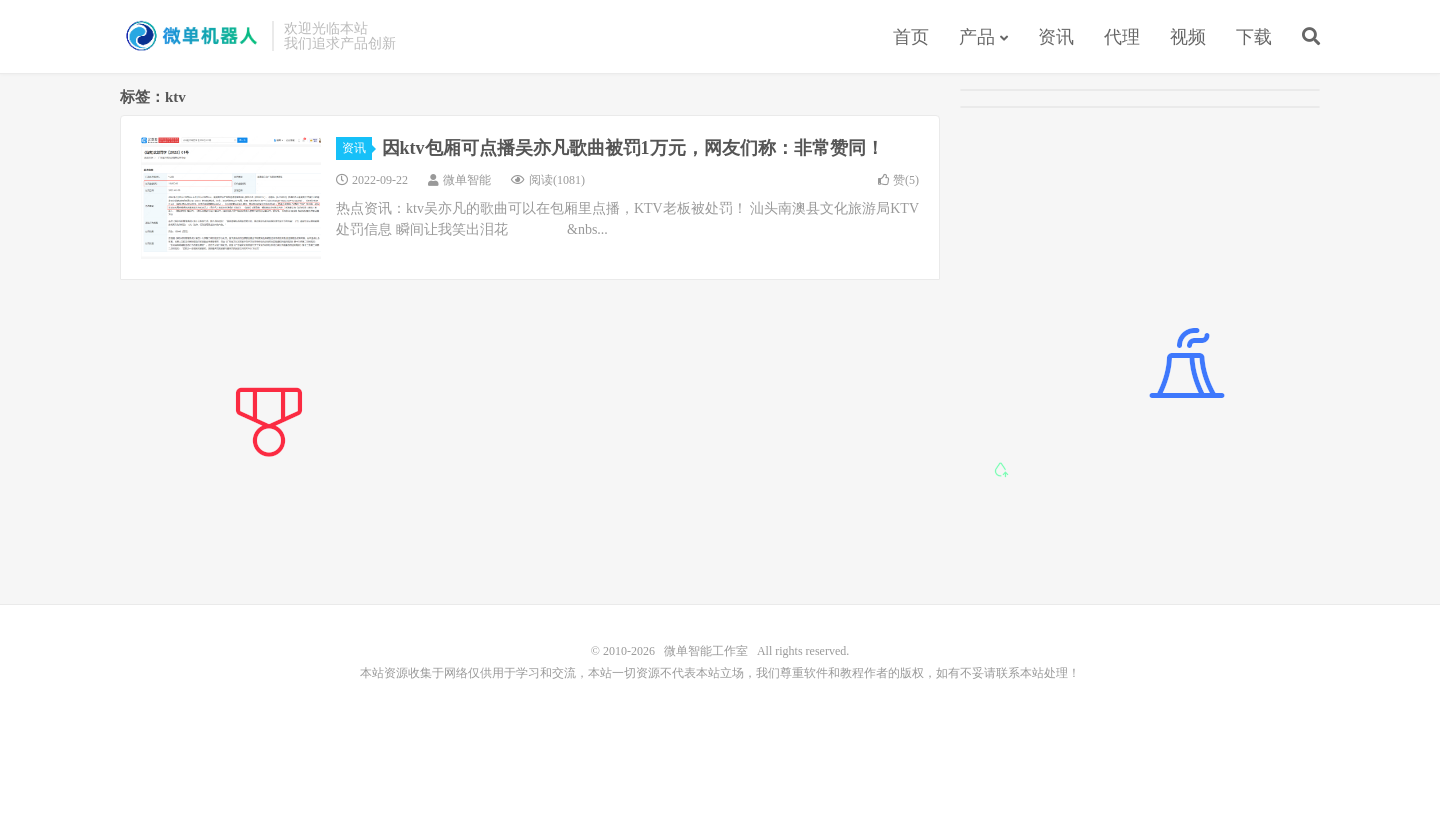 This screenshot has width=1440, height=813. Describe the element at coordinates (1000, 469) in the screenshot. I see `increase water or liquid level` at that location.